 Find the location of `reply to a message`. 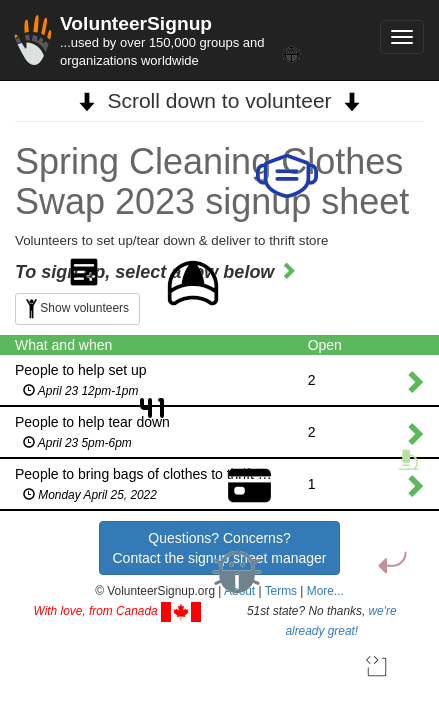

reply to a message is located at coordinates (392, 562).